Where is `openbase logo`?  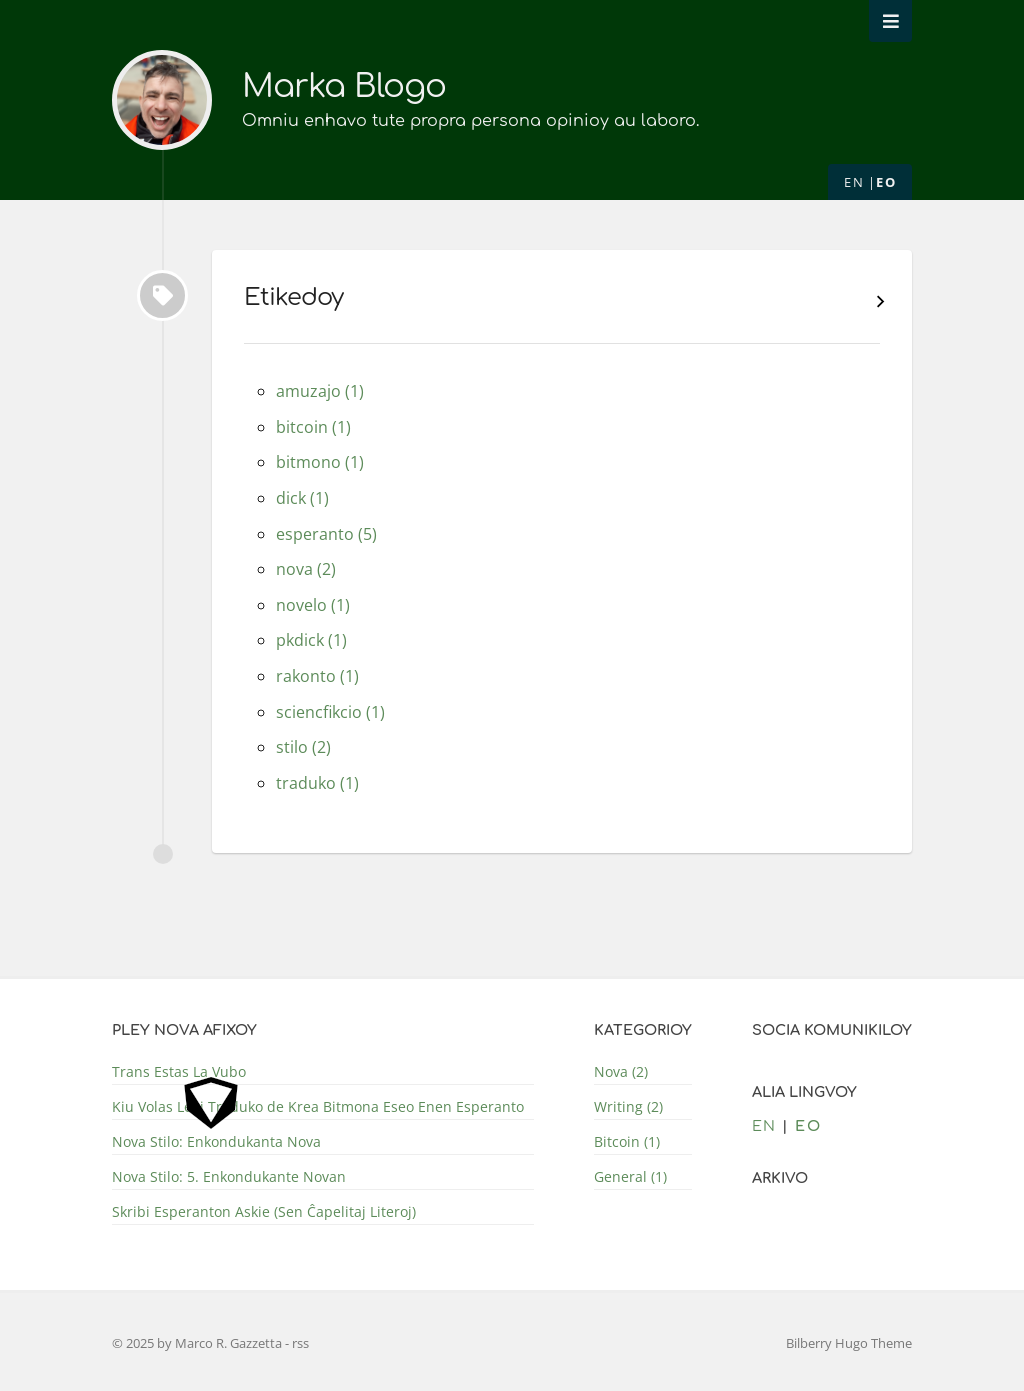 openbase logo is located at coordinates (211, 1101).